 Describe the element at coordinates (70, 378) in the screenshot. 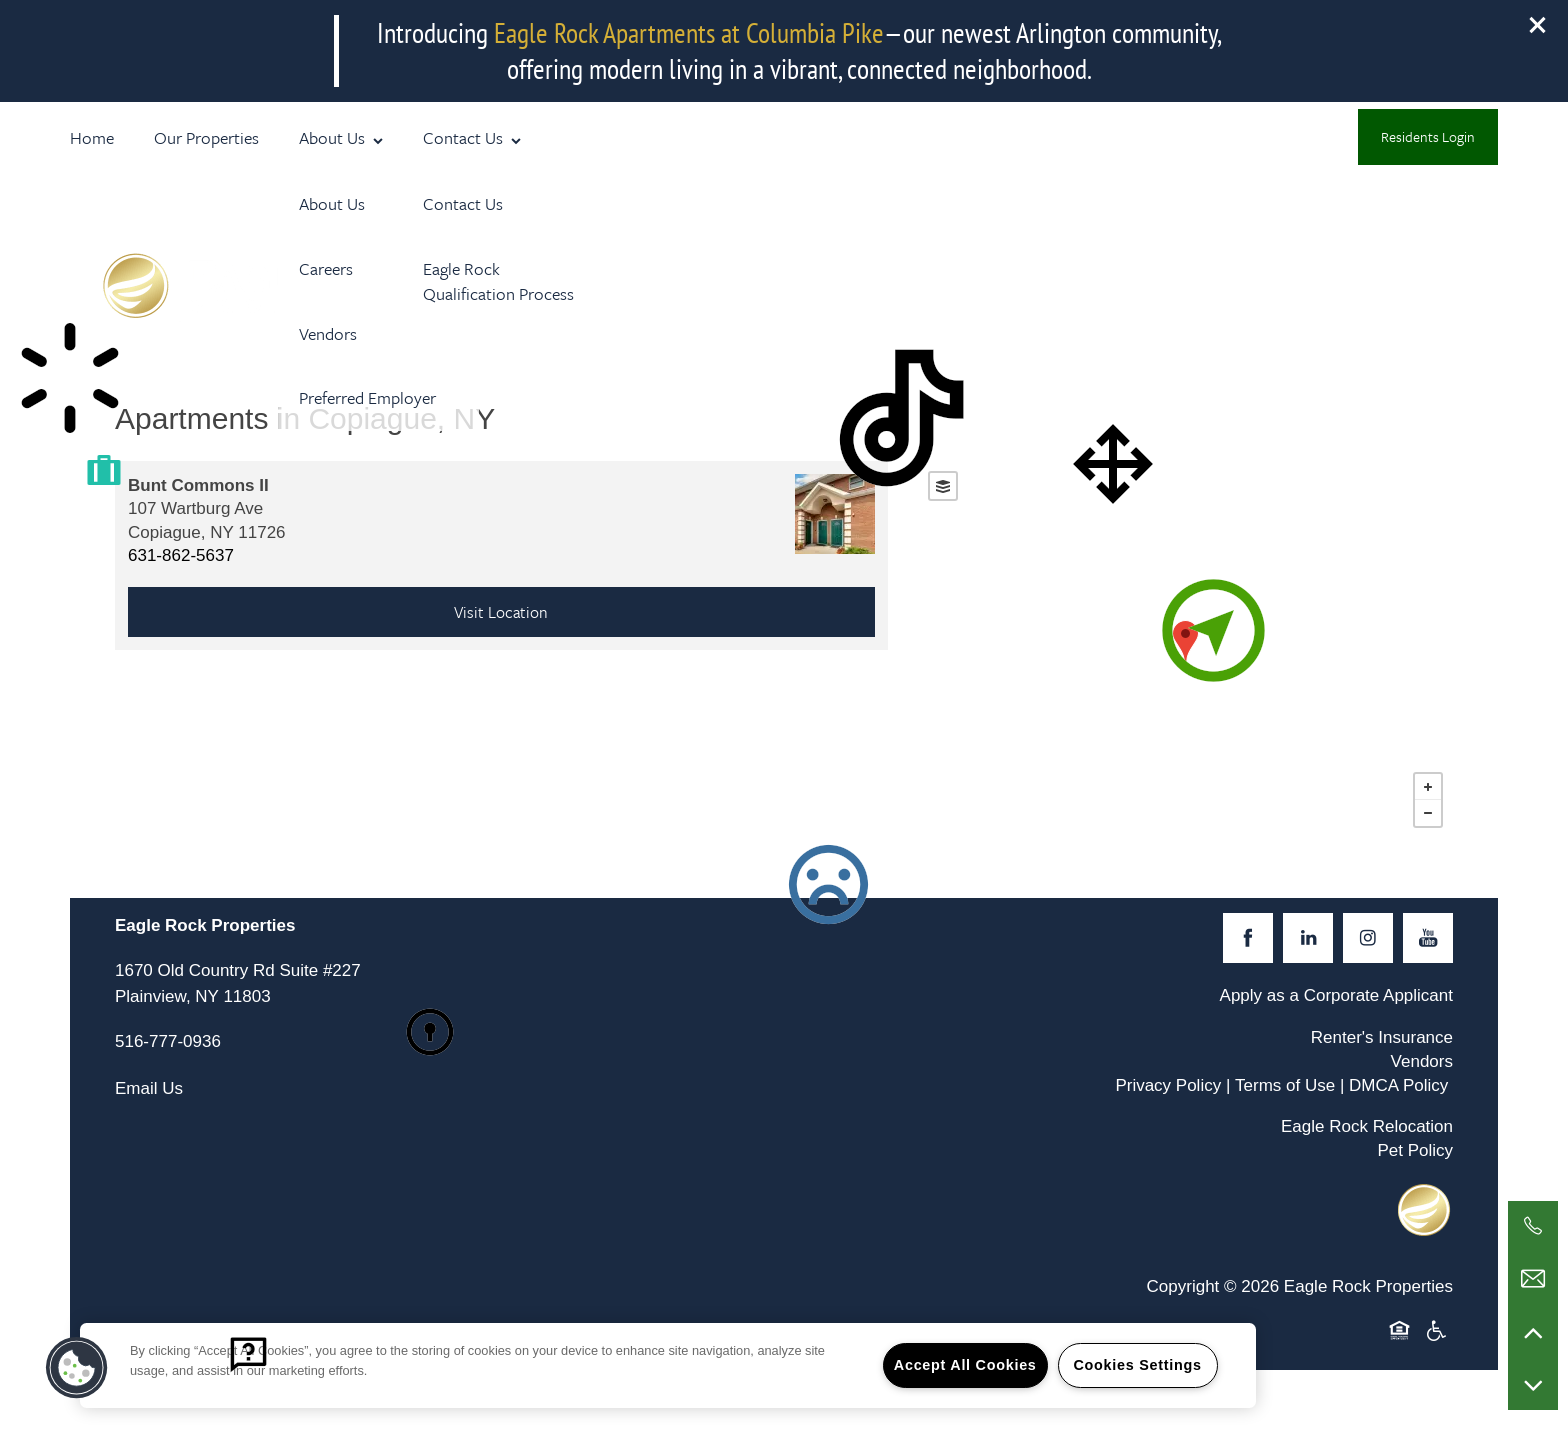

I see `loading content in progress` at that location.